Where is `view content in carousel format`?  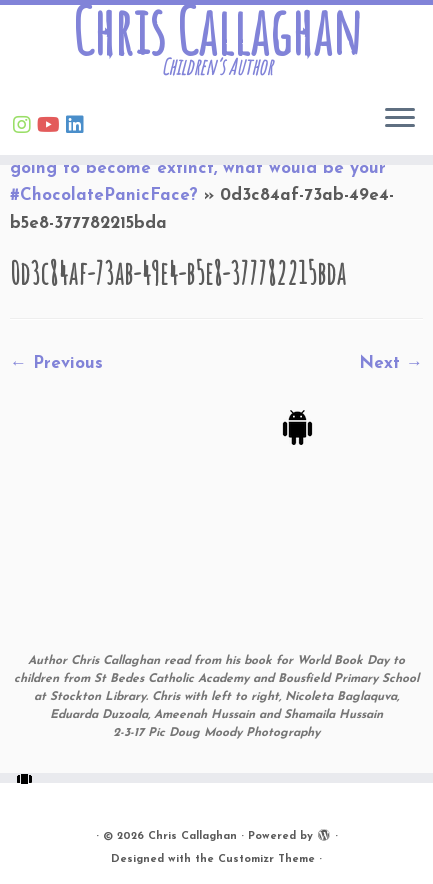 view content in carousel format is located at coordinates (24, 779).